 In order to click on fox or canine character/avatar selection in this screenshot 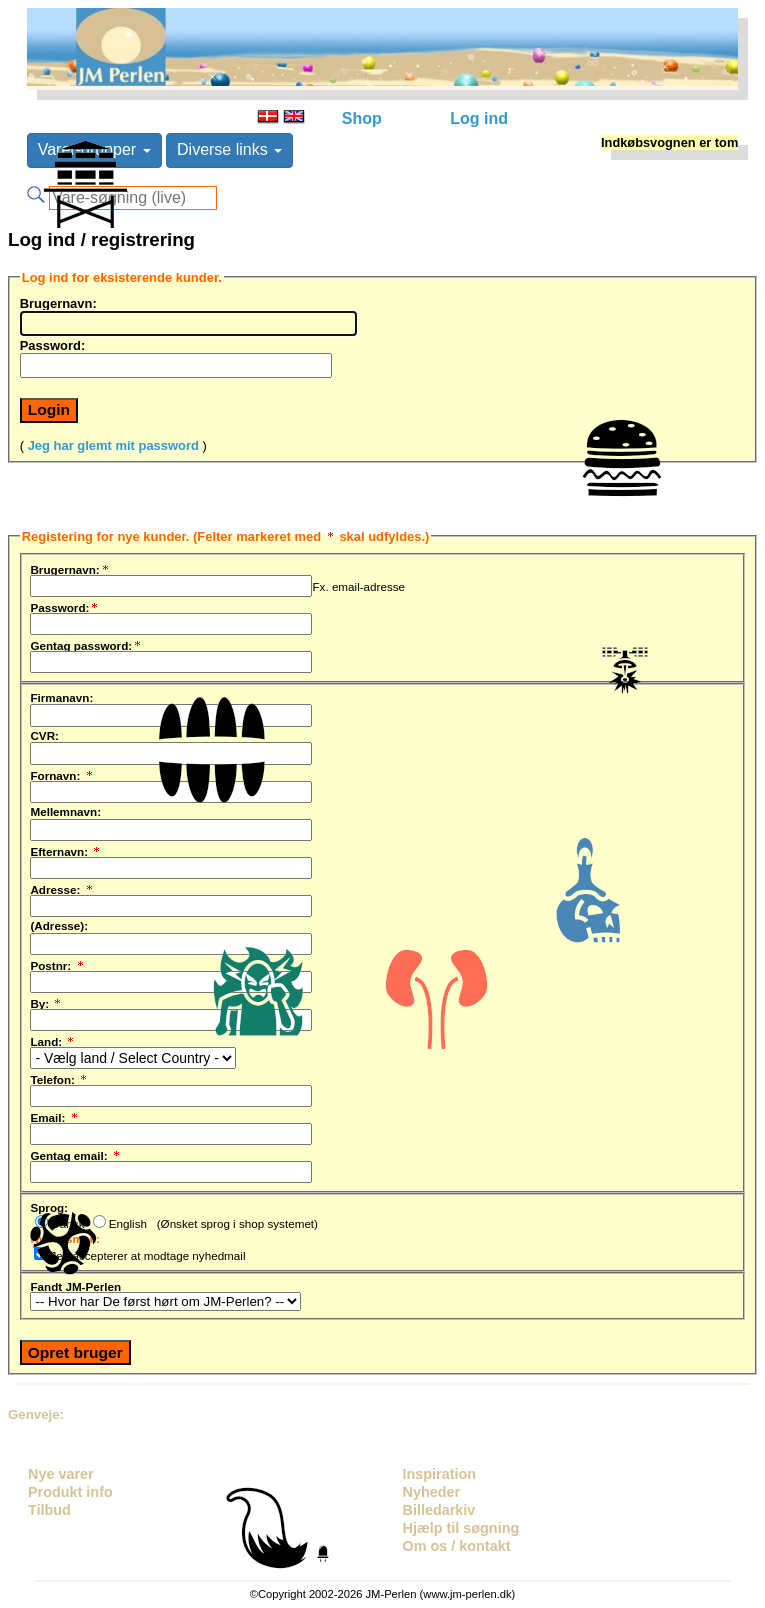, I will do `click(267, 1528)`.